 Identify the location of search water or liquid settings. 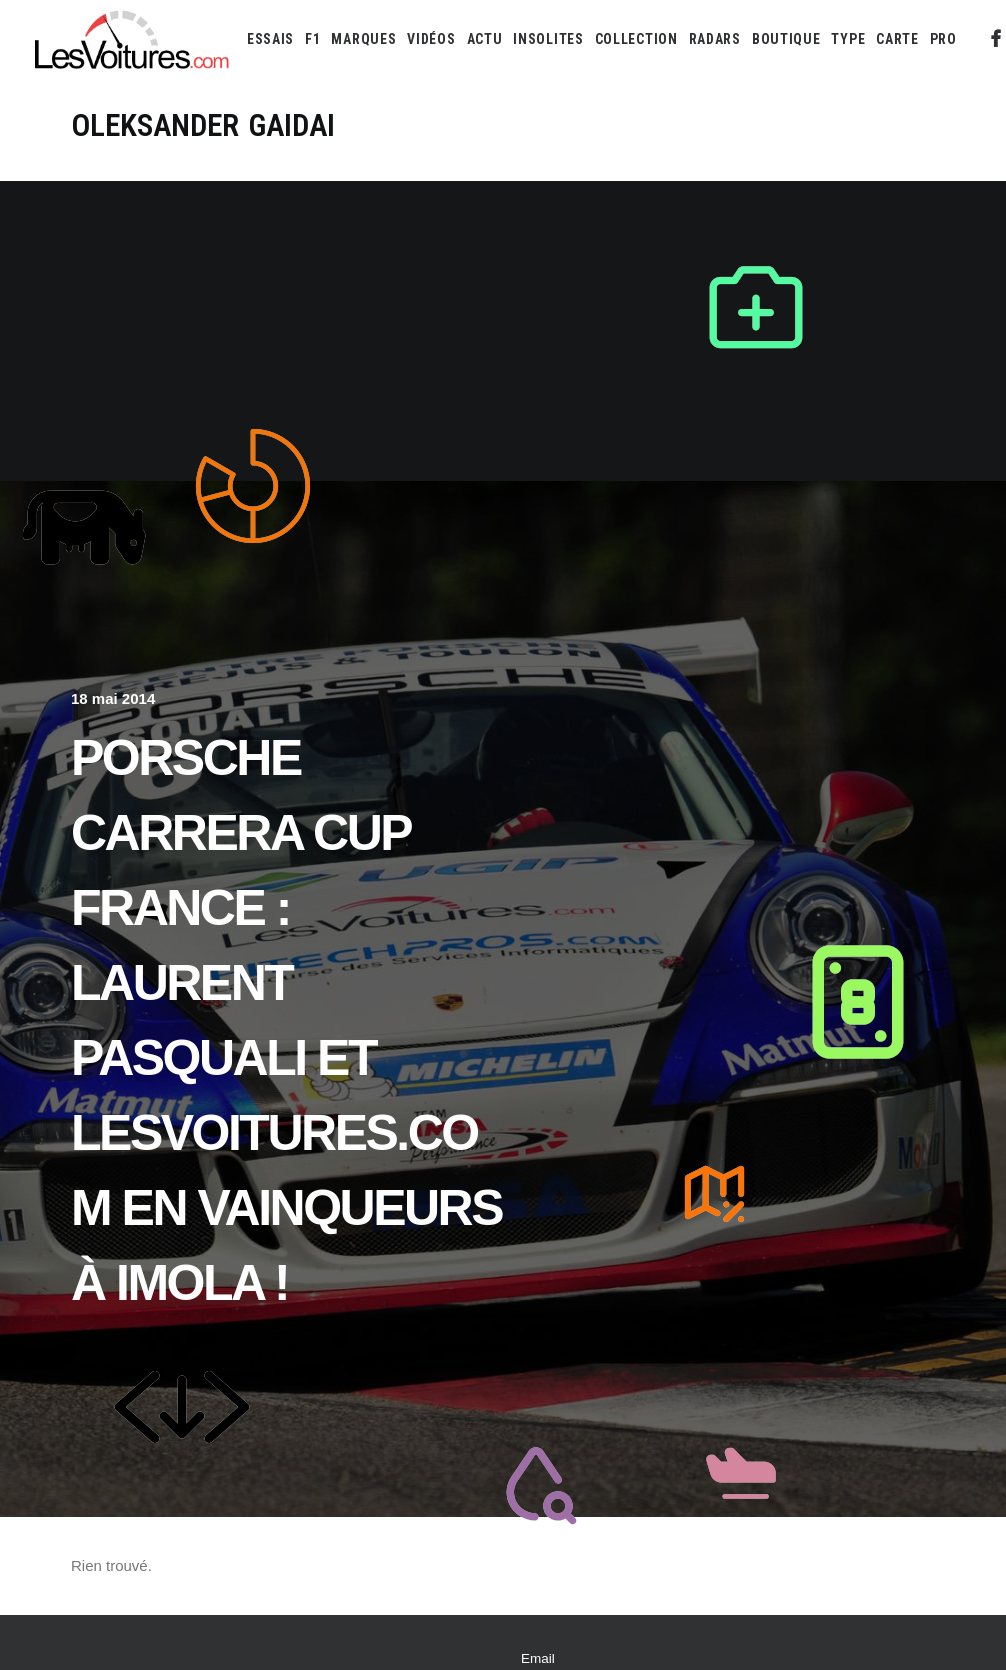
(536, 1484).